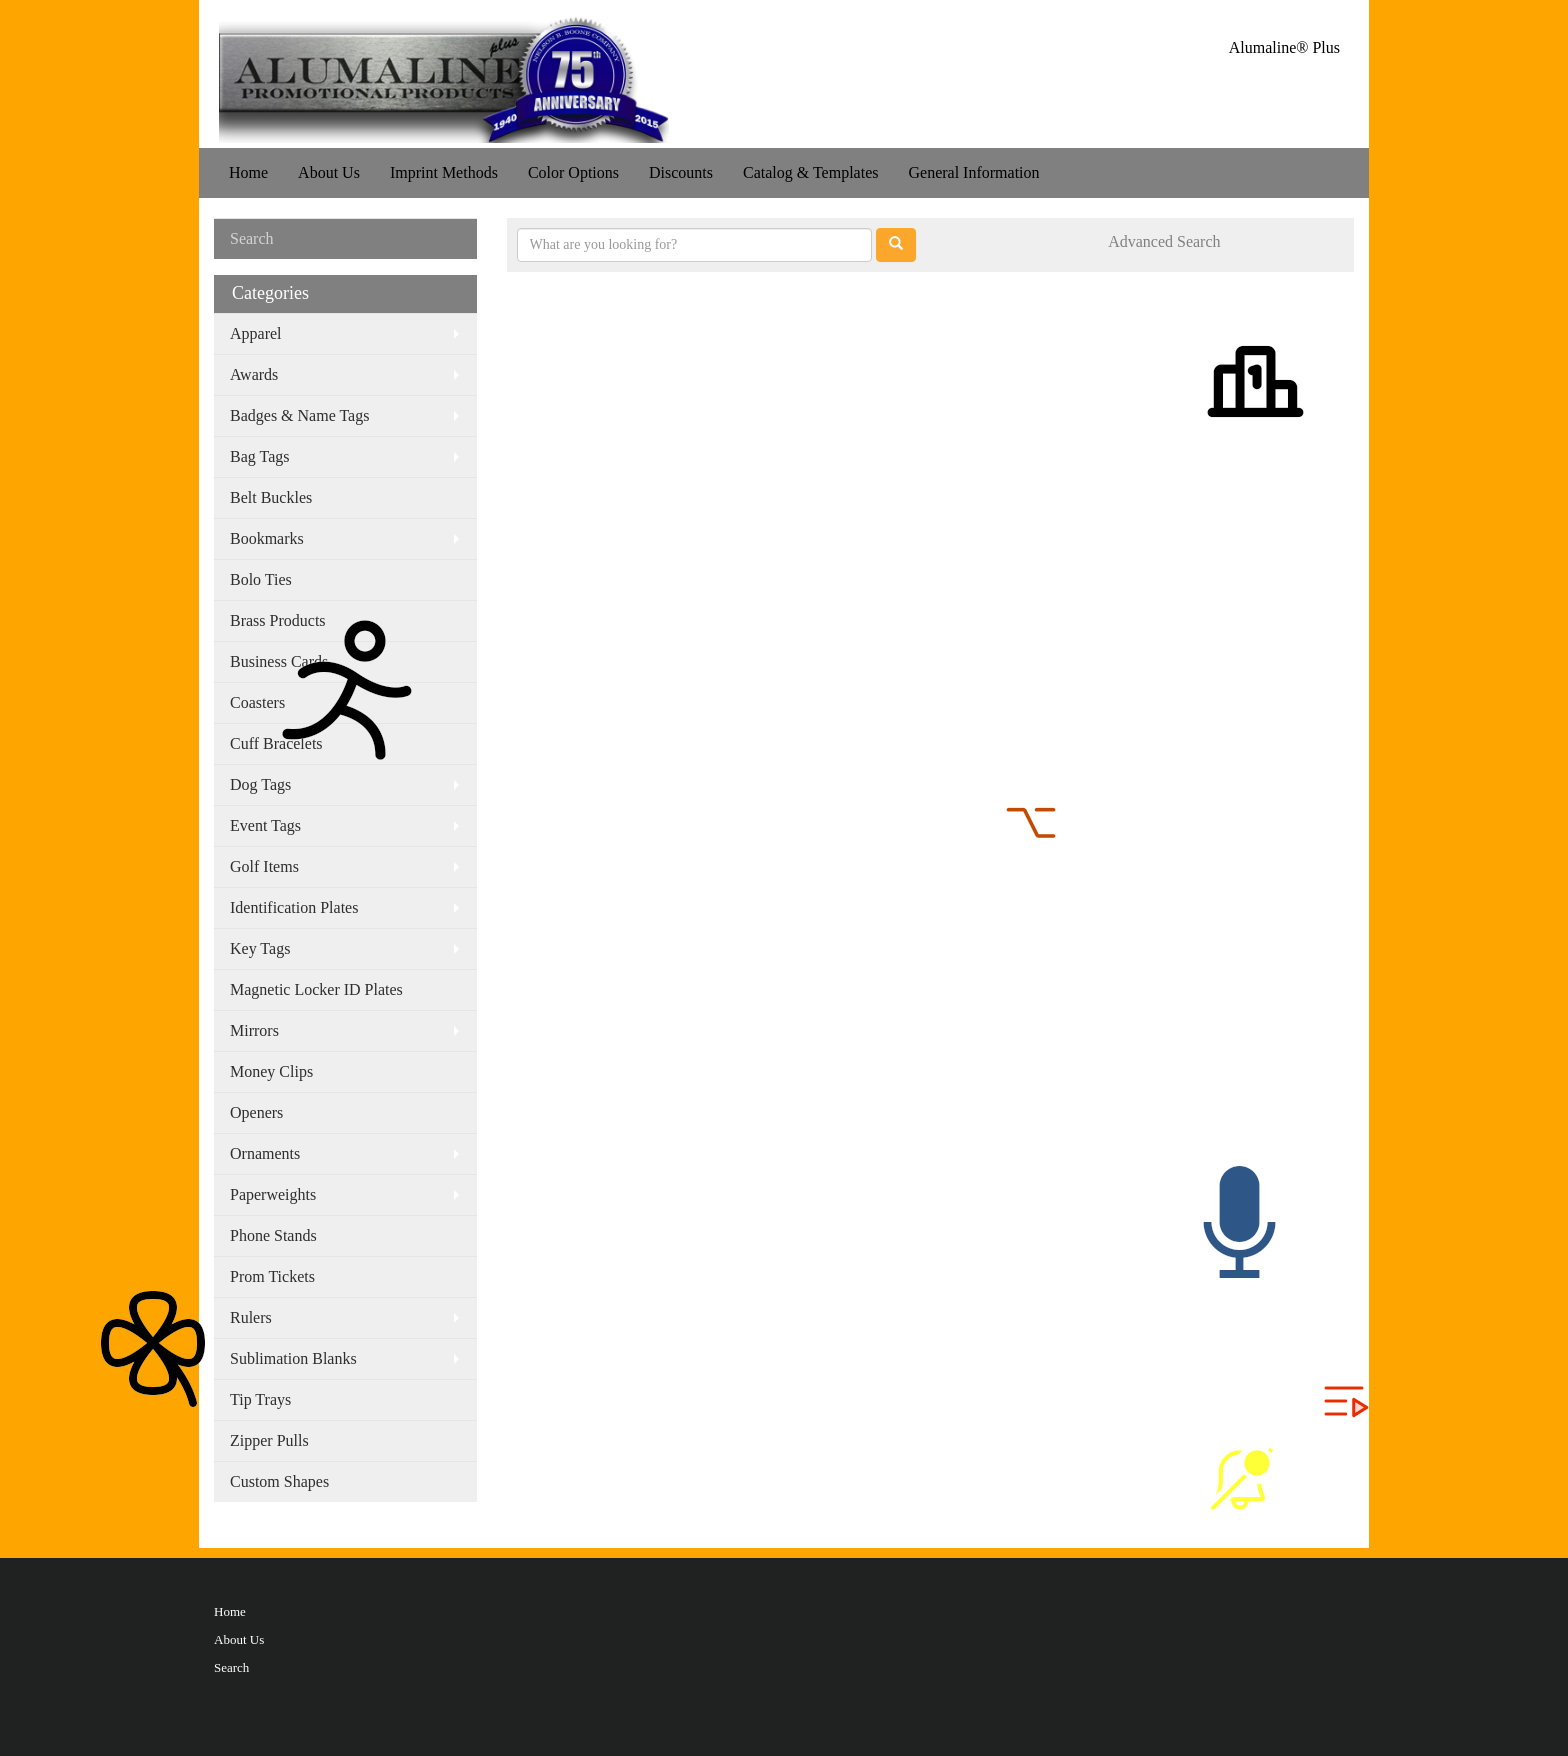 The height and width of the screenshot is (1756, 1568). What do you see at coordinates (1344, 1401) in the screenshot?
I see `add to playback queue` at bounding box center [1344, 1401].